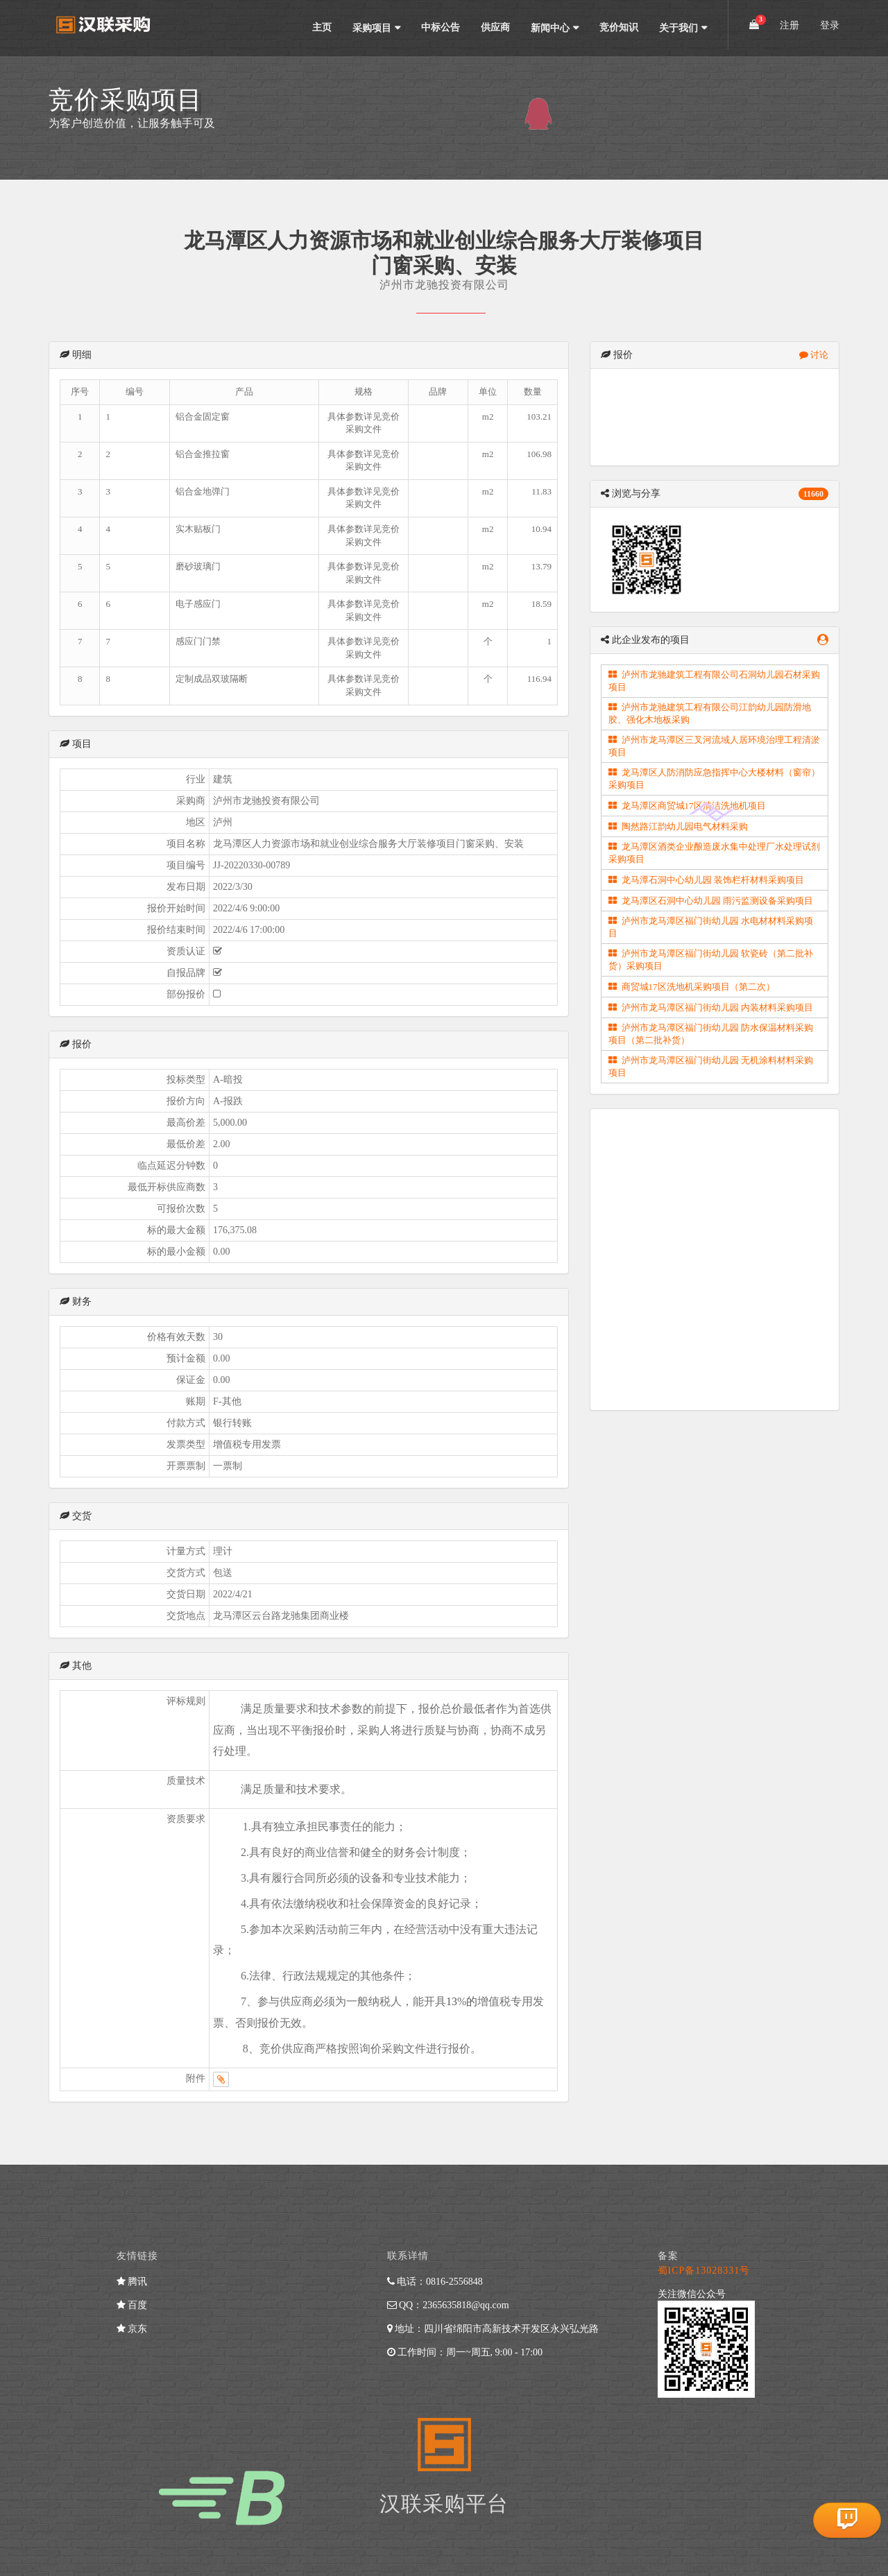  What do you see at coordinates (538, 114) in the screenshot?
I see `open QQ messenger app` at bounding box center [538, 114].